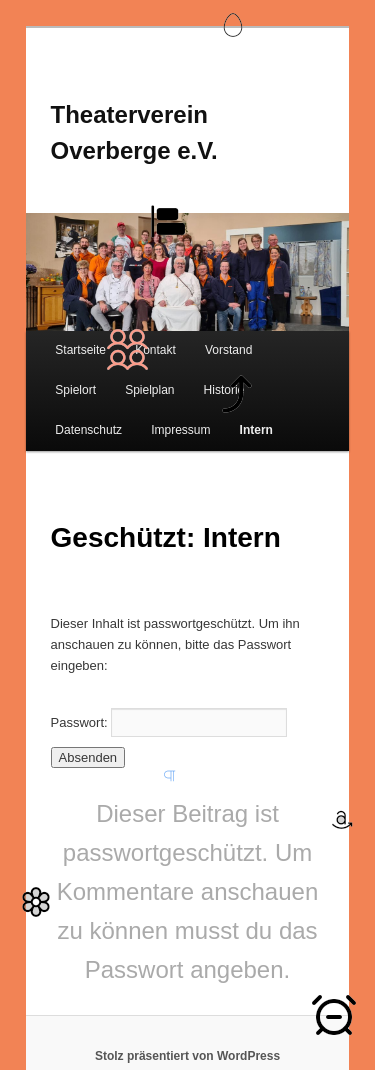 The width and height of the screenshot is (375, 1070). Describe the element at coordinates (127, 349) in the screenshot. I see `view all team members` at that location.